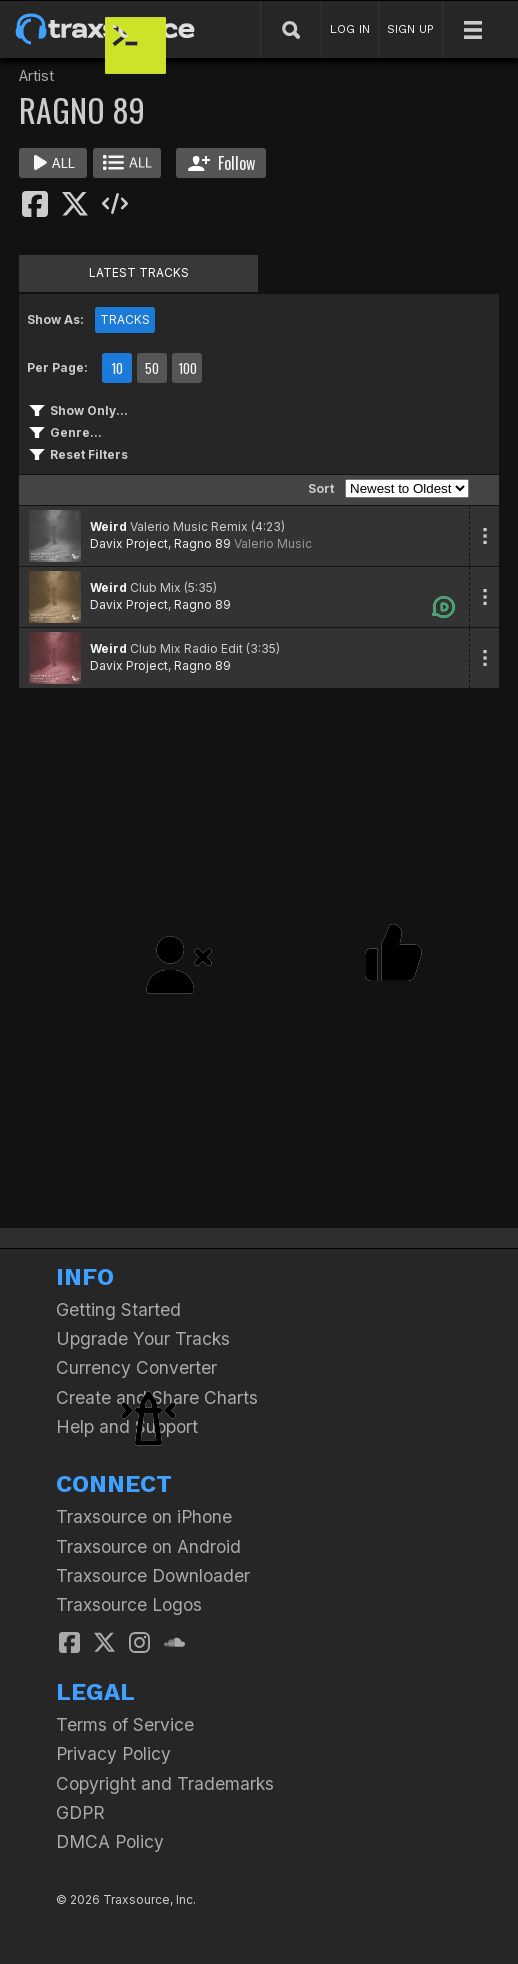 The width and height of the screenshot is (518, 1964). What do you see at coordinates (177, 964) in the screenshot?
I see `remove a user from the list` at bounding box center [177, 964].